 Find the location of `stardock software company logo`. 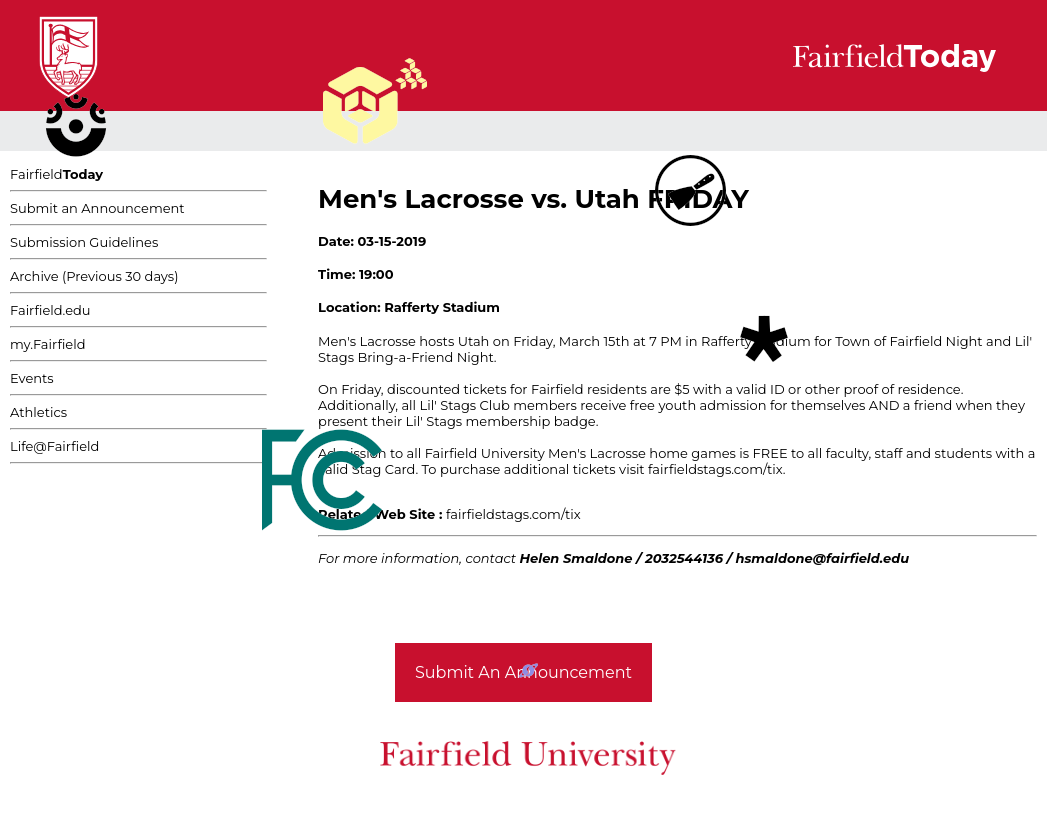

stardock software company logo is located at coordinates (528, 670).